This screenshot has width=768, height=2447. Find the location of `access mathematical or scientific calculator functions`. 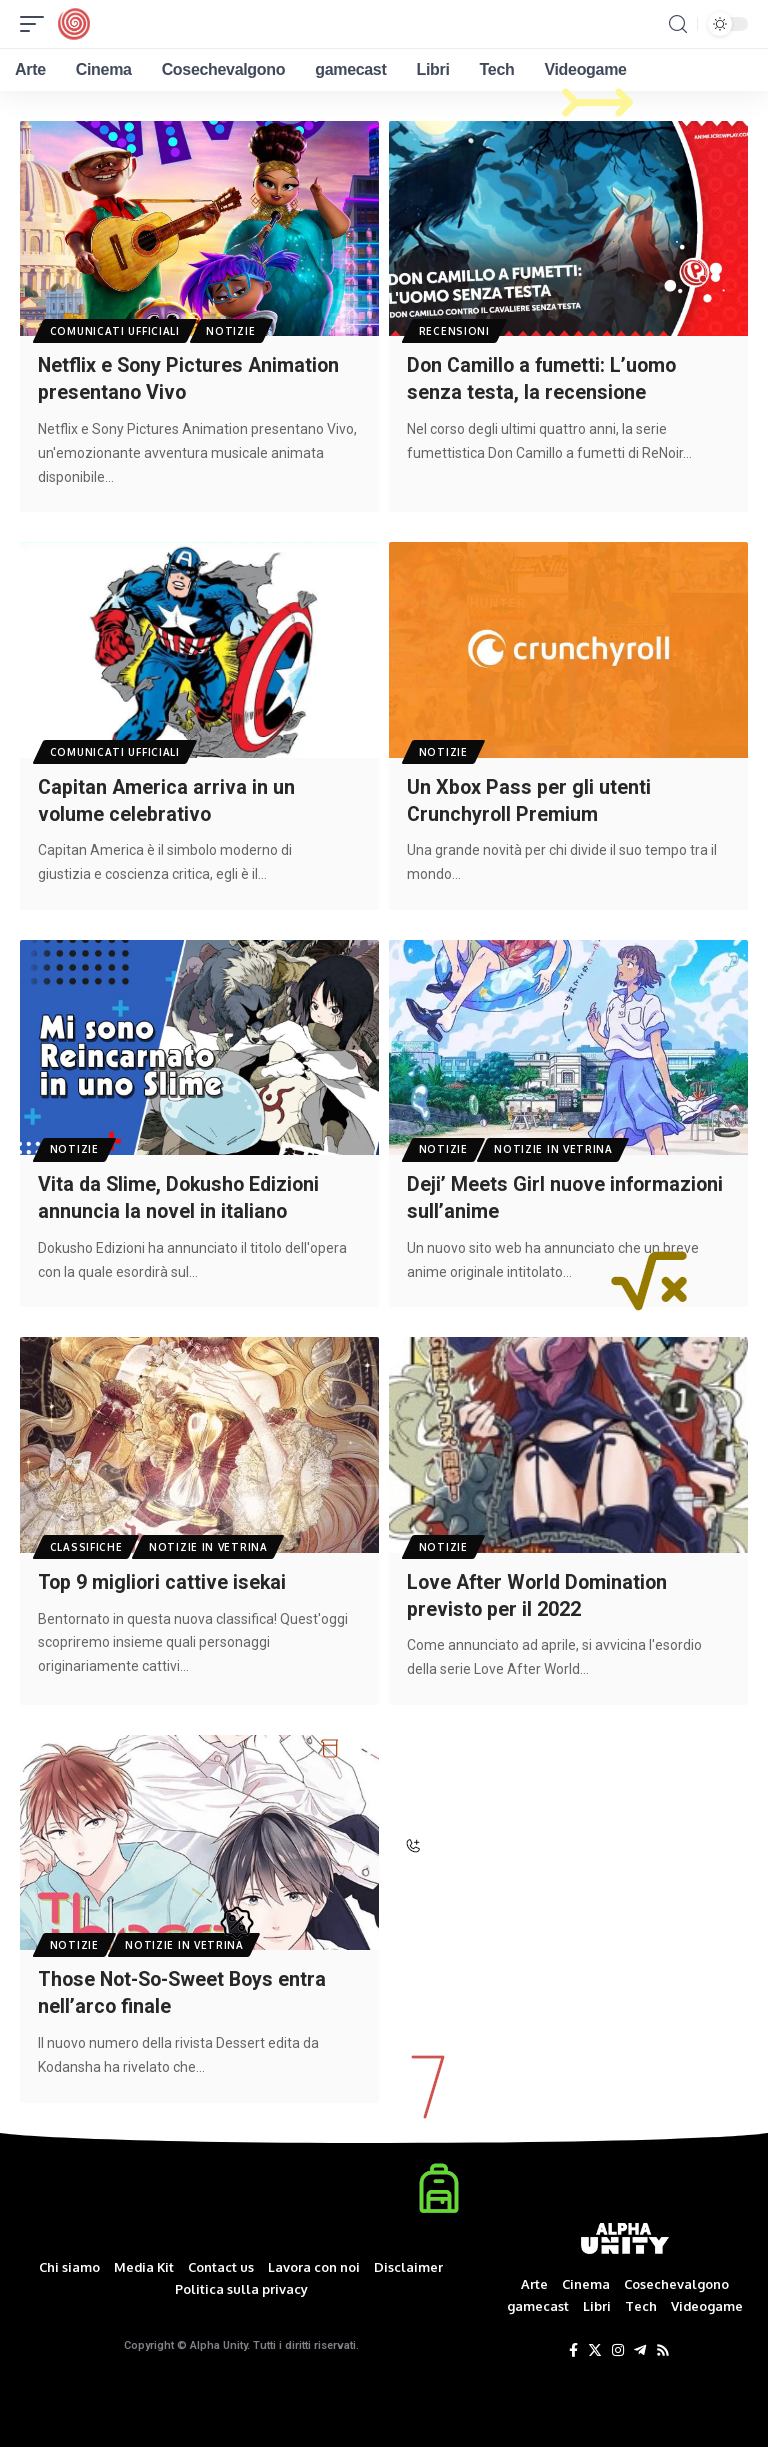

access mathematical or scientific calculator functions is located at coordinates (649, 1281).